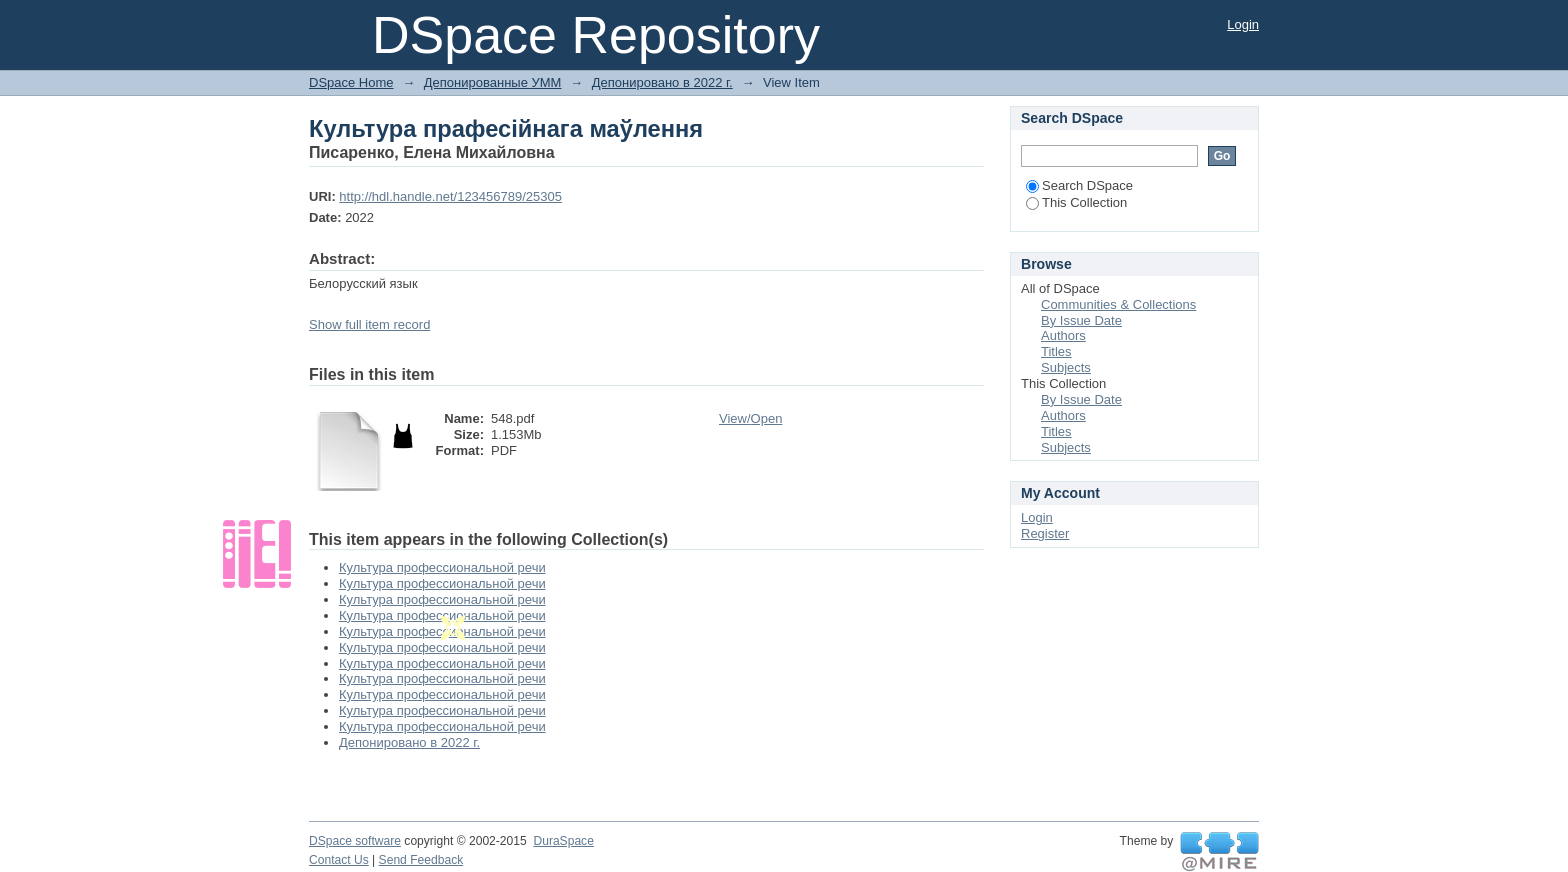 The height and width of the screenshot is (872, 1568). I want to click on access your library or book collection, so click(257, 554).